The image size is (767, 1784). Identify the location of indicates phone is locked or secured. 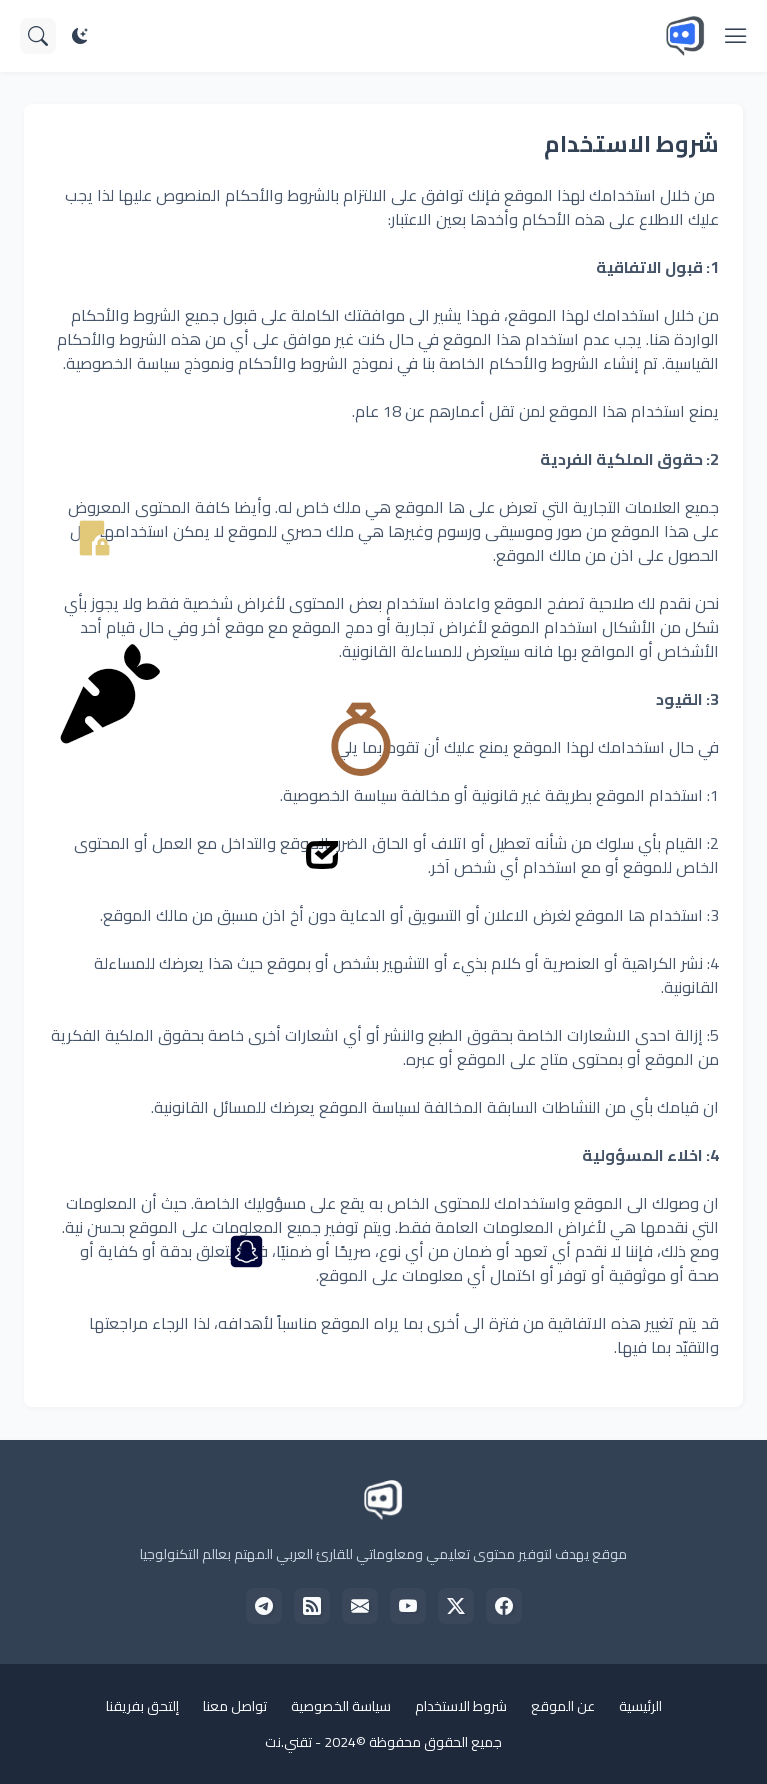
(92, 538).